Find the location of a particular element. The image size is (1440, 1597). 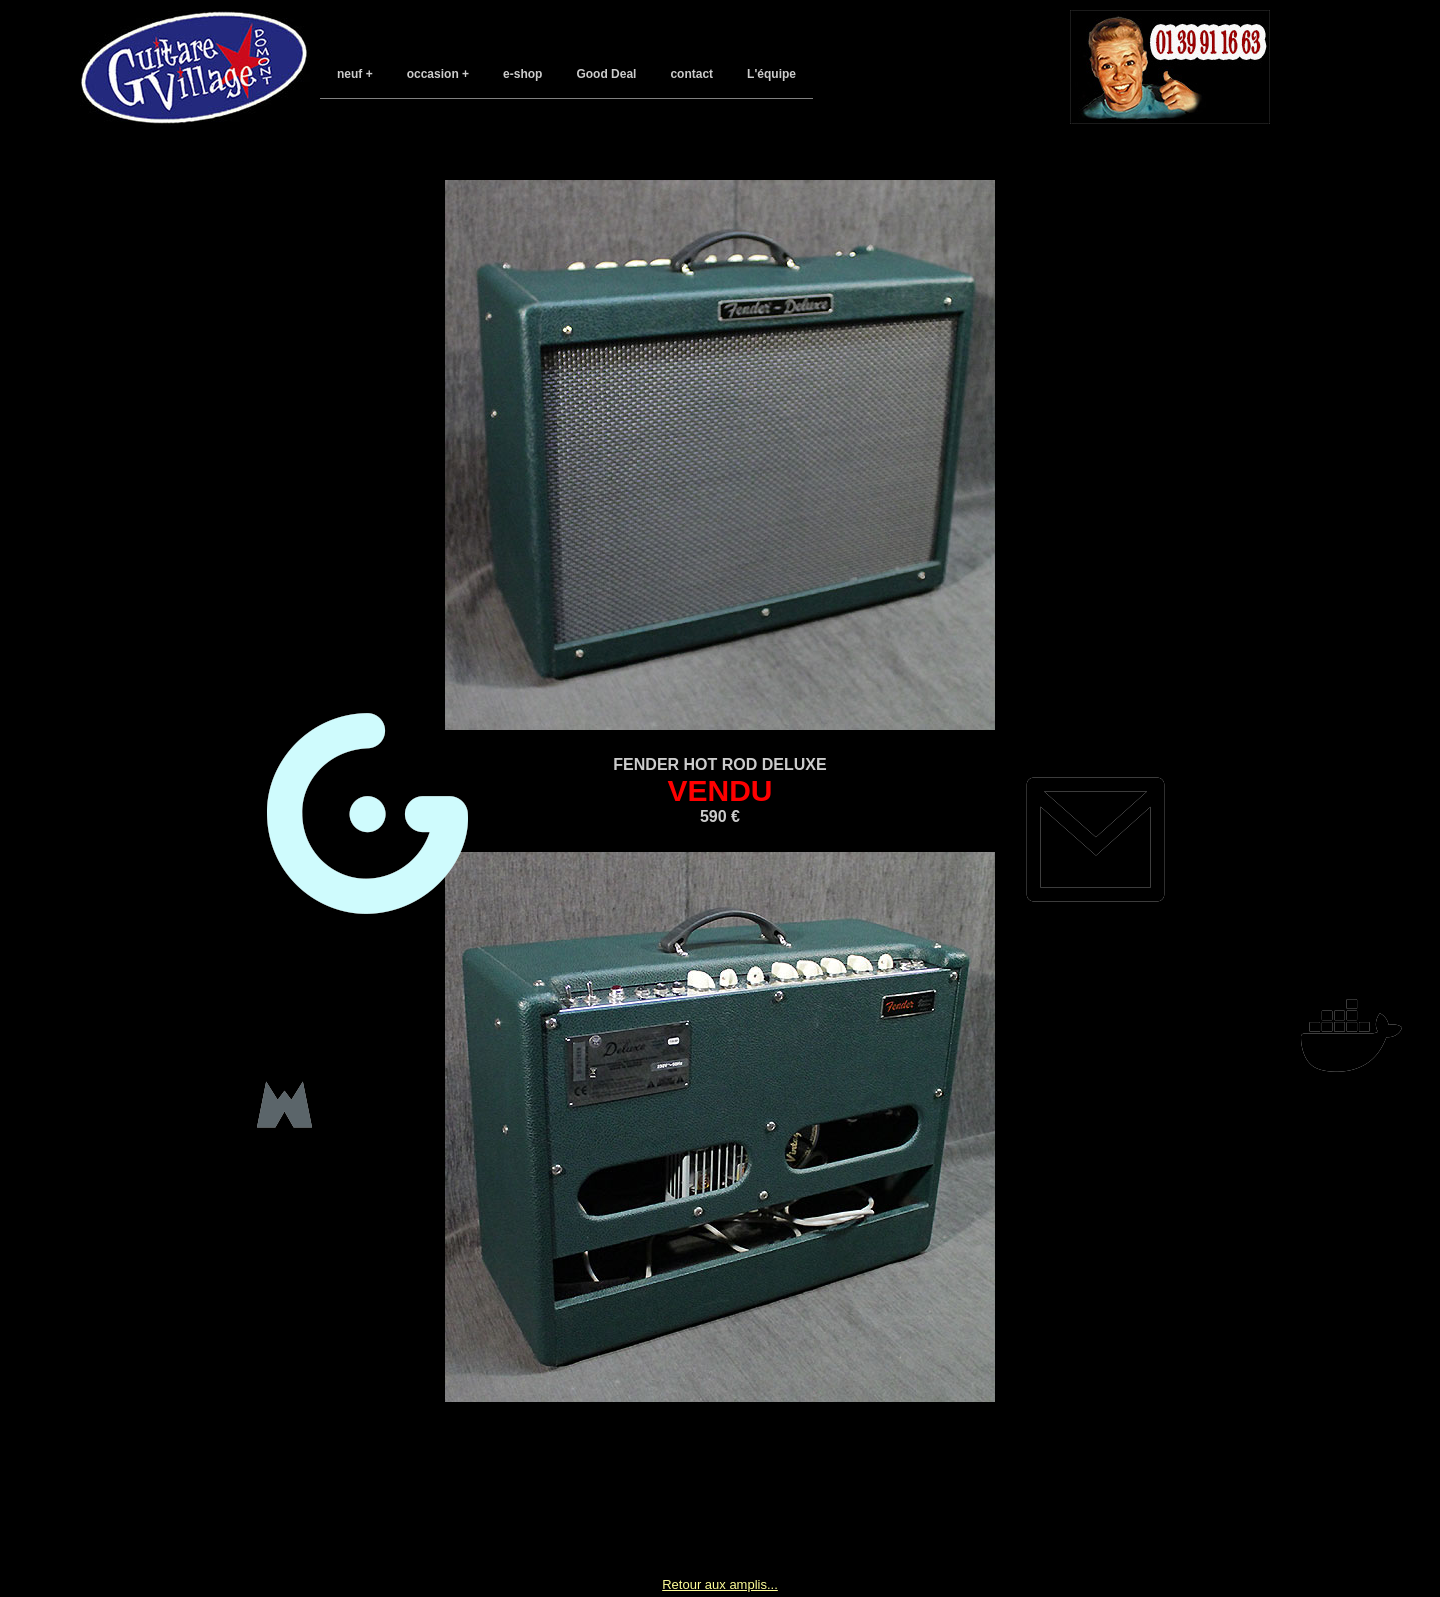

wgpu graphics library logo is located at coordinates (284, 1104).